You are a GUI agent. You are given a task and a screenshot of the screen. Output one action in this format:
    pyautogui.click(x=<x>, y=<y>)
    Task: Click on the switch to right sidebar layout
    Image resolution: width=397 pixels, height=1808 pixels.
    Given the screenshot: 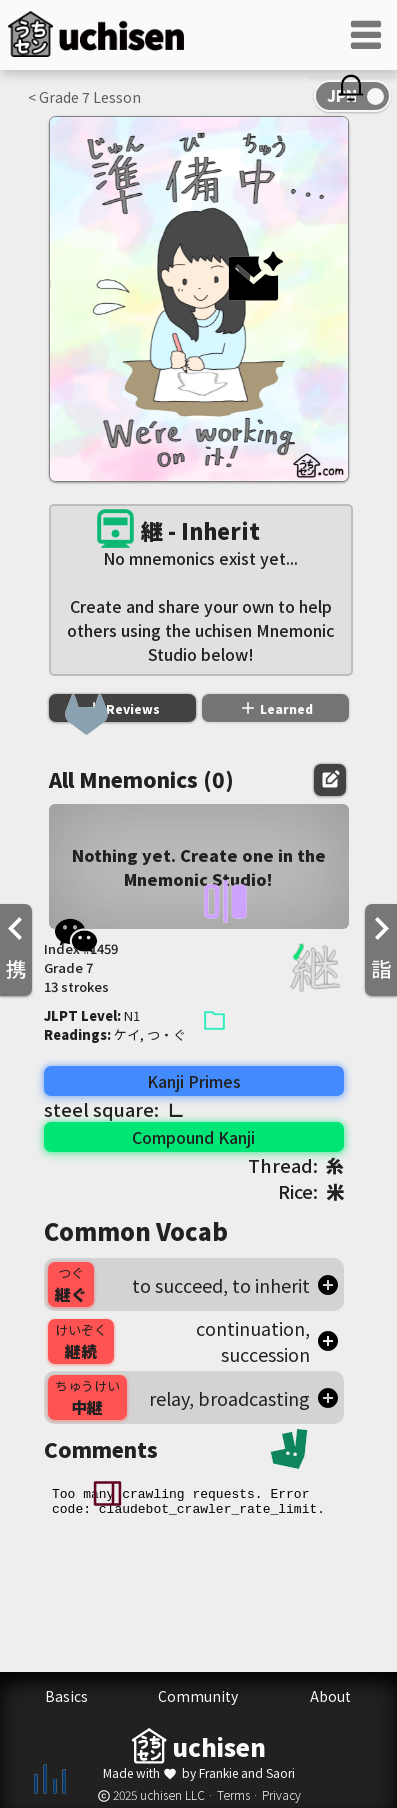 What is the action you would take?
    pyautogui.click(x=107, y=1493)
    